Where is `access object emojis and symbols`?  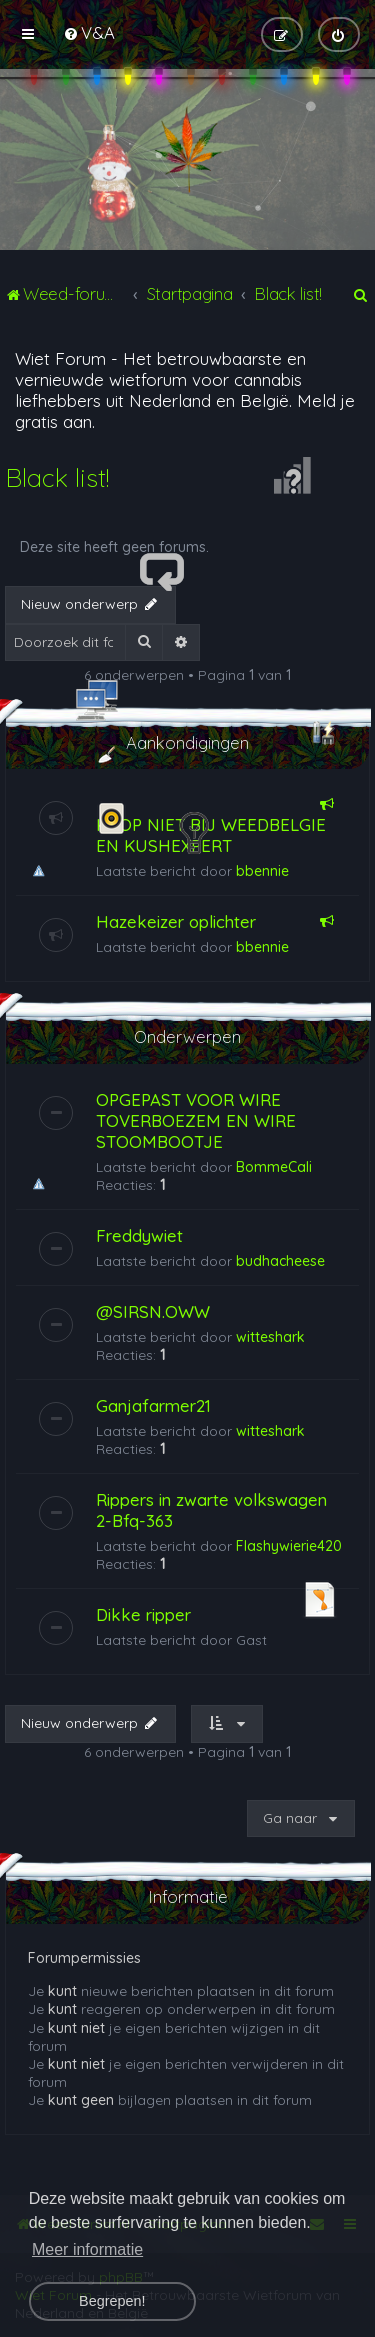 access object emojis and symbols is located at coordinates (193, 833).